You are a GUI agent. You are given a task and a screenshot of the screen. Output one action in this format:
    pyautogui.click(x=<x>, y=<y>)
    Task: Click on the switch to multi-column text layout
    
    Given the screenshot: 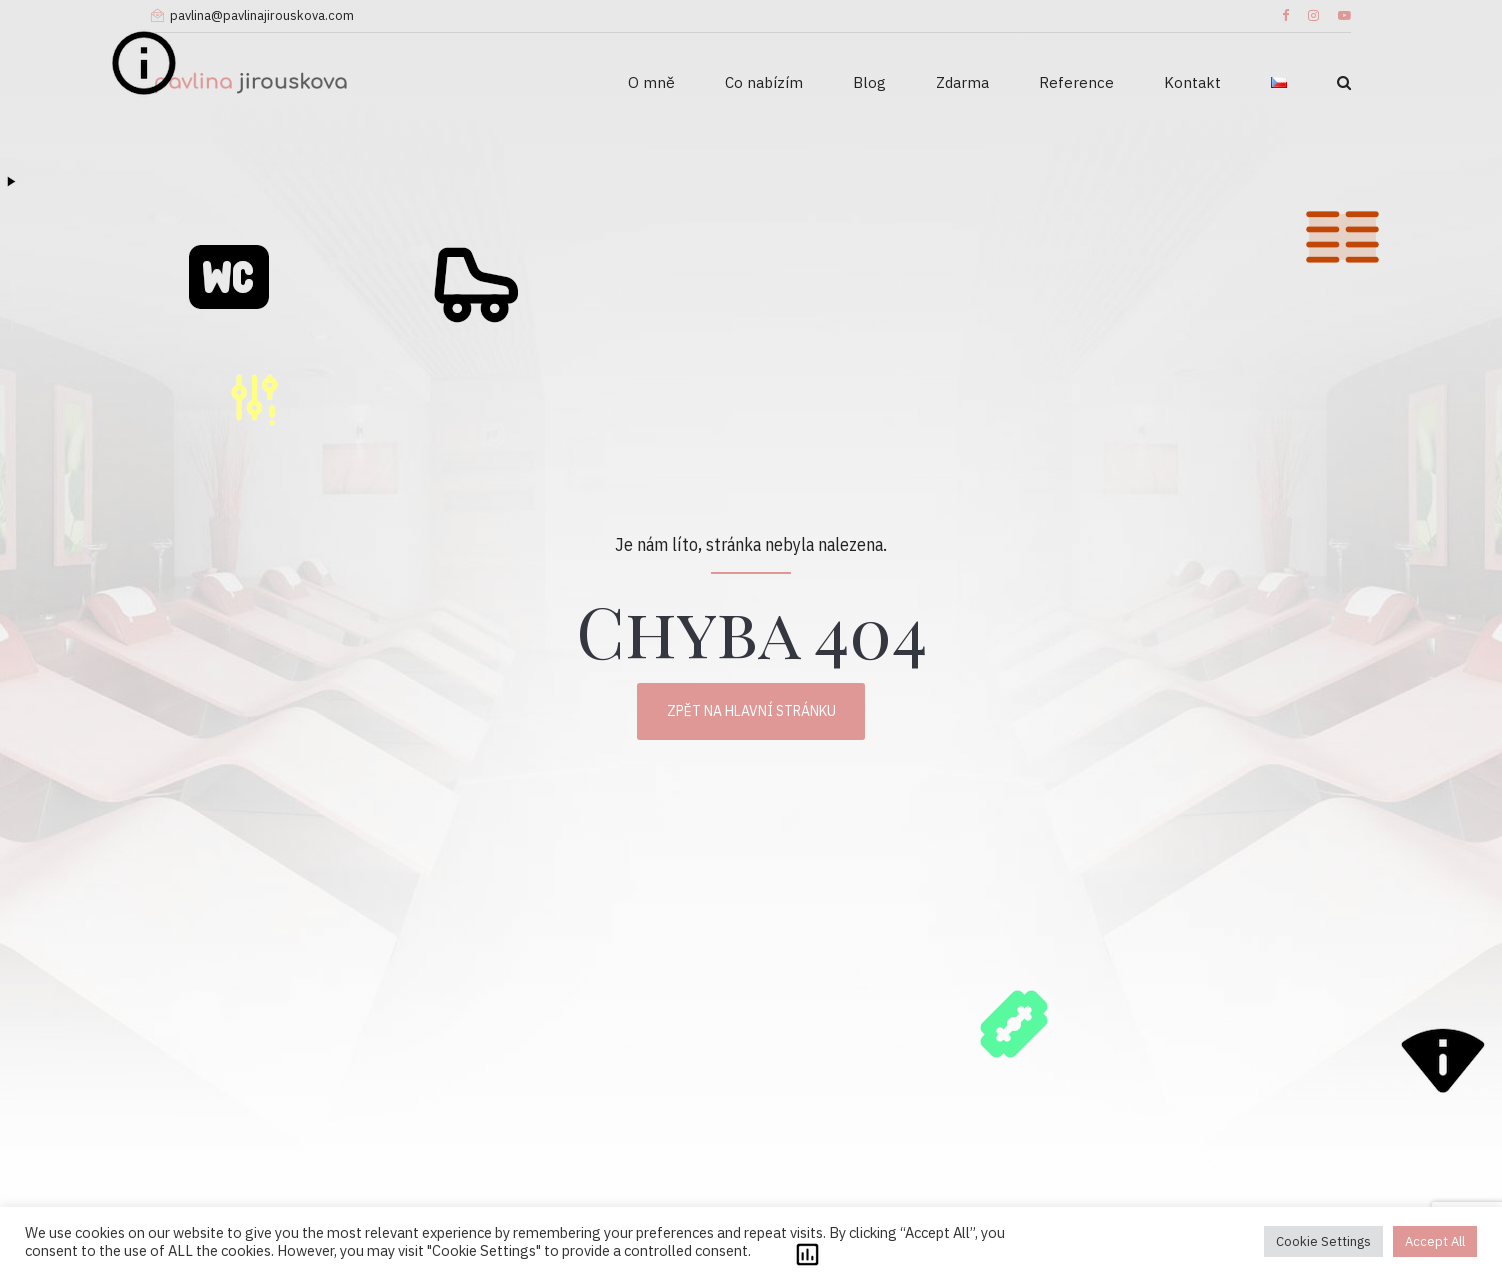 What is the action you would take?
    pyautogui.click(x=1342, y=238)
    